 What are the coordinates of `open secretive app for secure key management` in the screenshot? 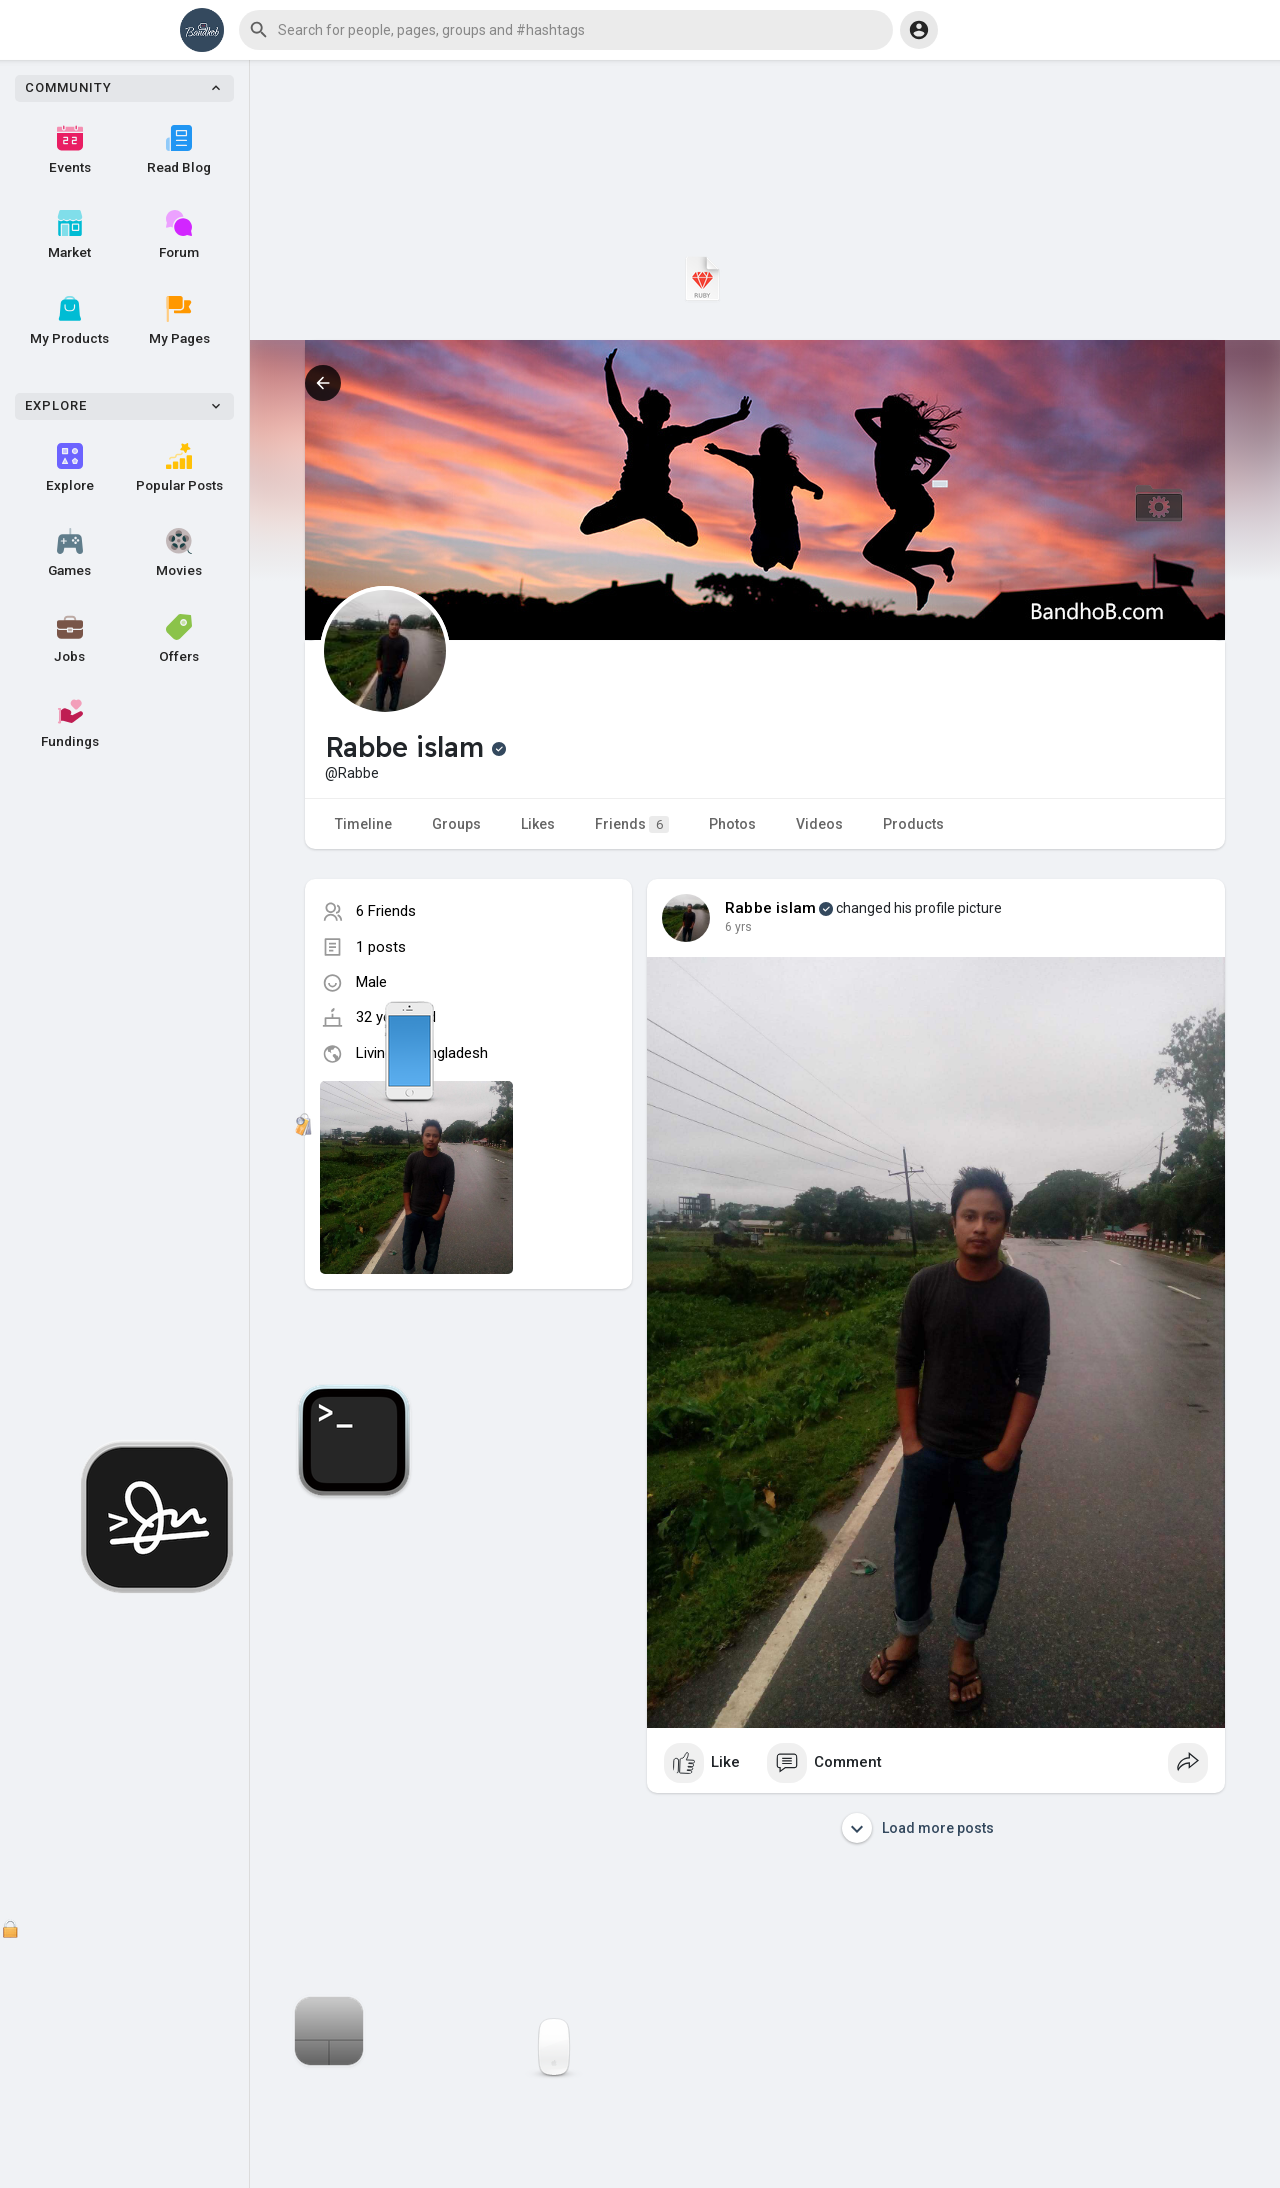 It's located at (157, 1517).